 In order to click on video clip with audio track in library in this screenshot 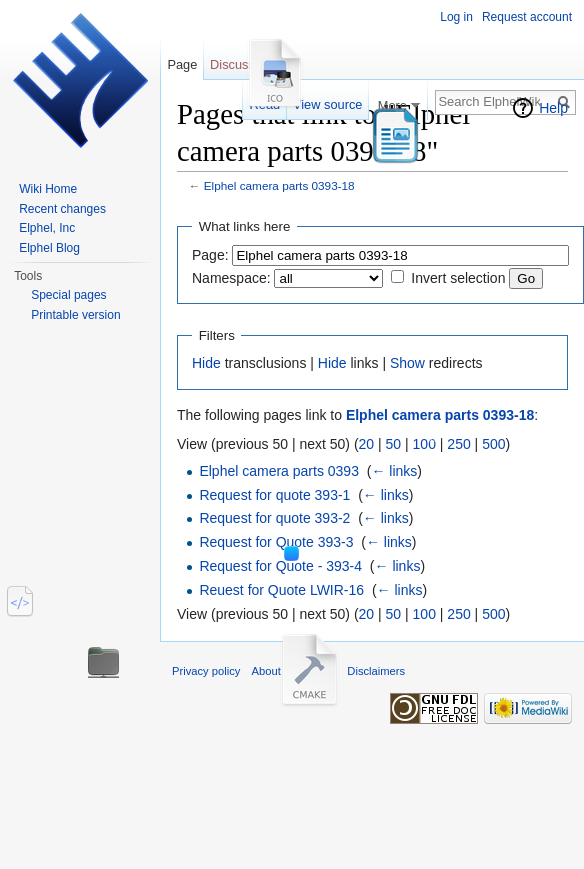, I will do `click(435, 435)`.